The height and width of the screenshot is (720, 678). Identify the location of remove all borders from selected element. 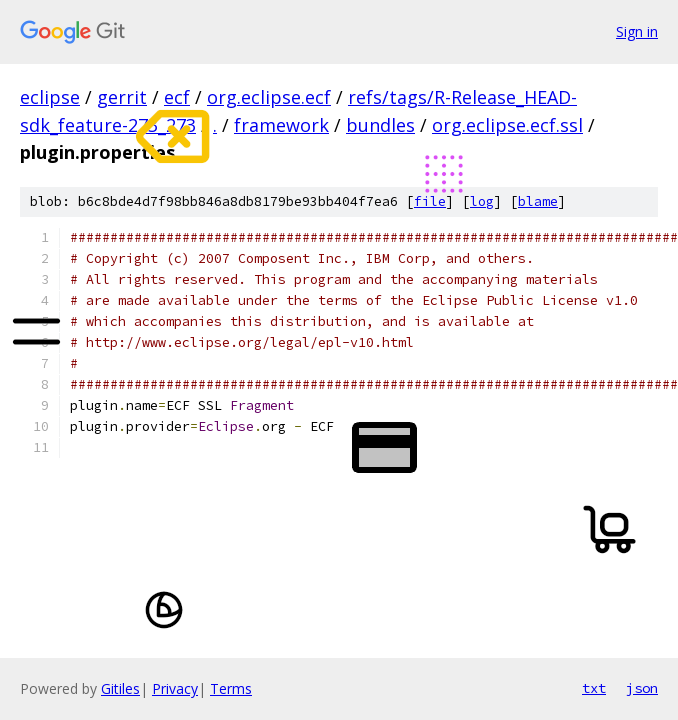
(444, 174).